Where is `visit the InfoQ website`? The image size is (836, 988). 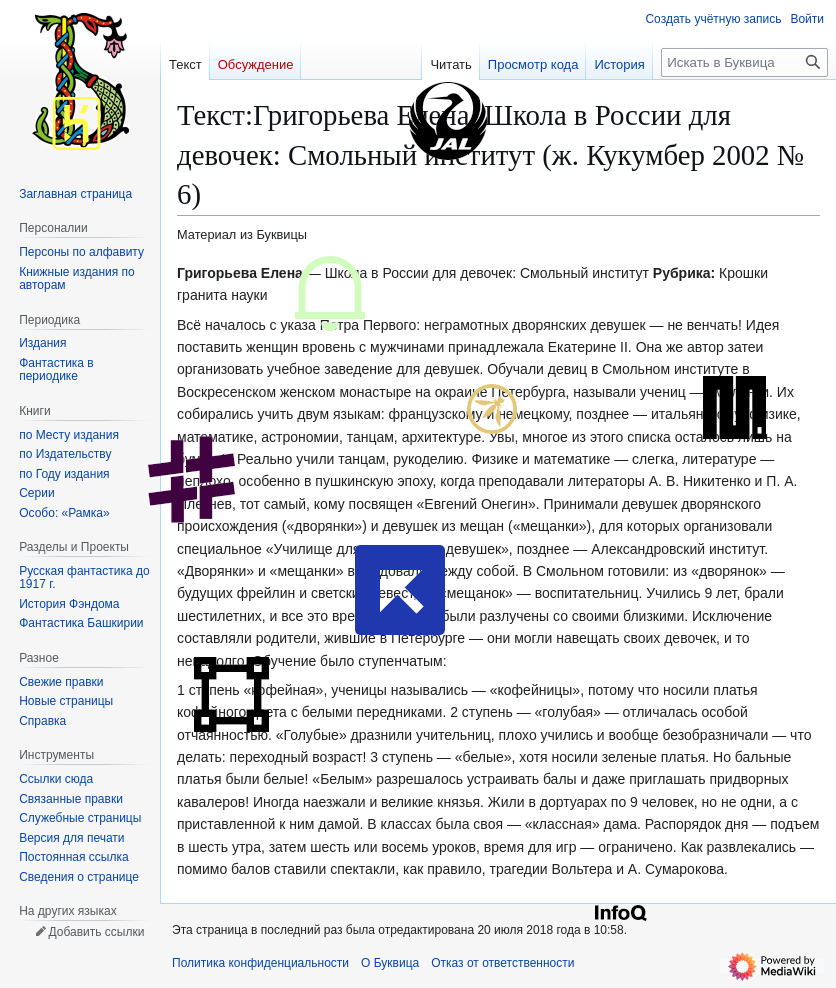
visit the InfoQ website is located at coordinates (621, 913).